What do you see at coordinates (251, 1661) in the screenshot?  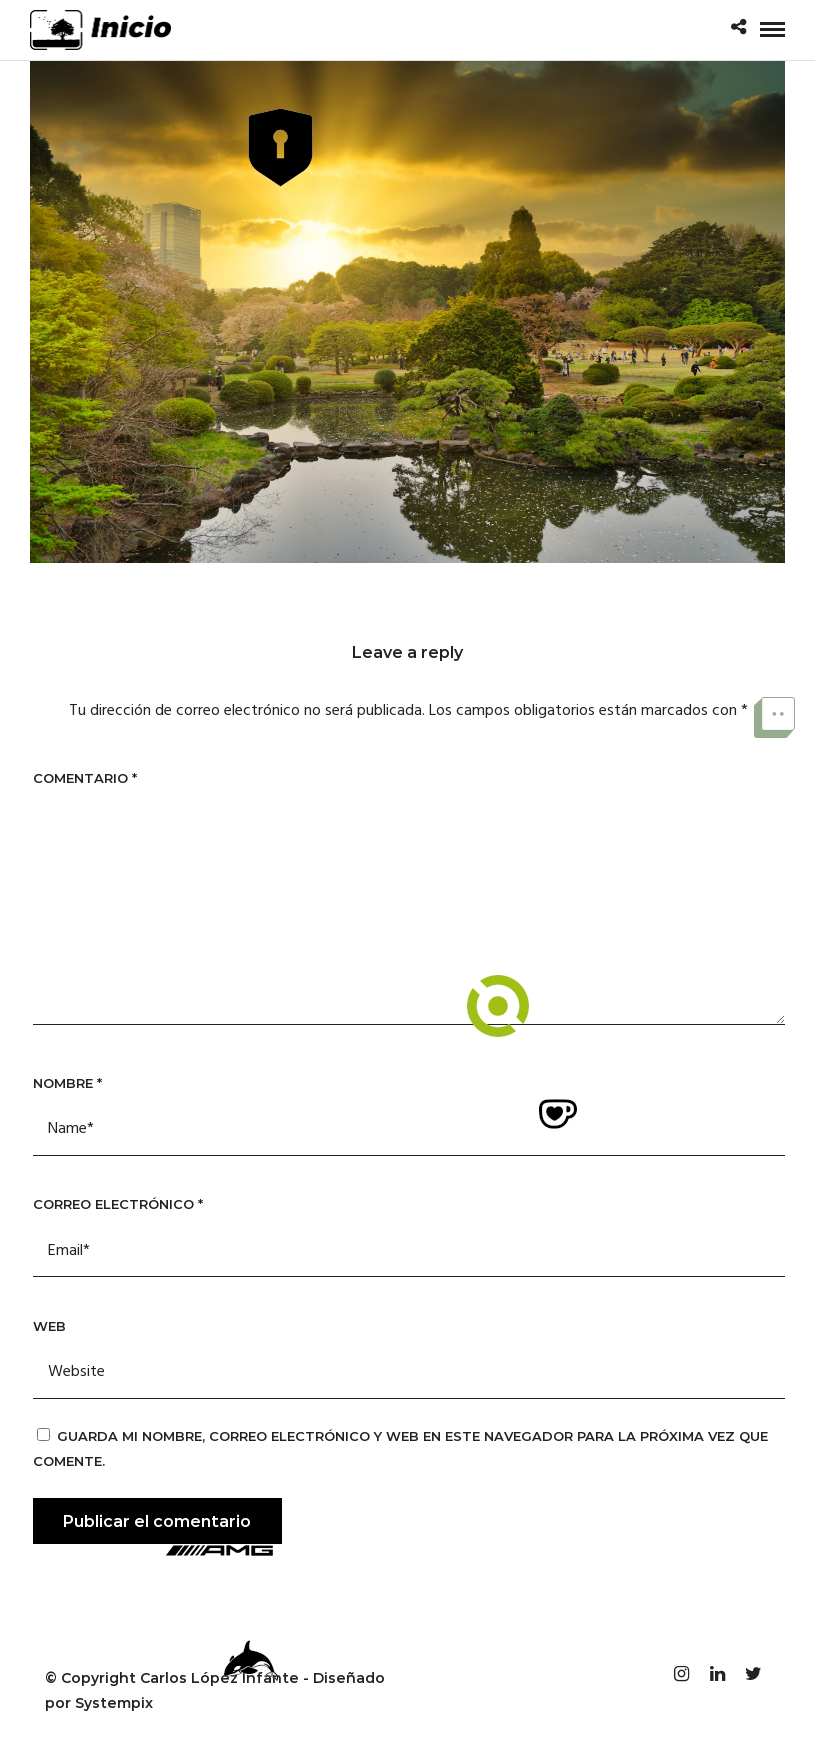 I see `apache hbase database platform logo` at bounding box center [251, 1661].